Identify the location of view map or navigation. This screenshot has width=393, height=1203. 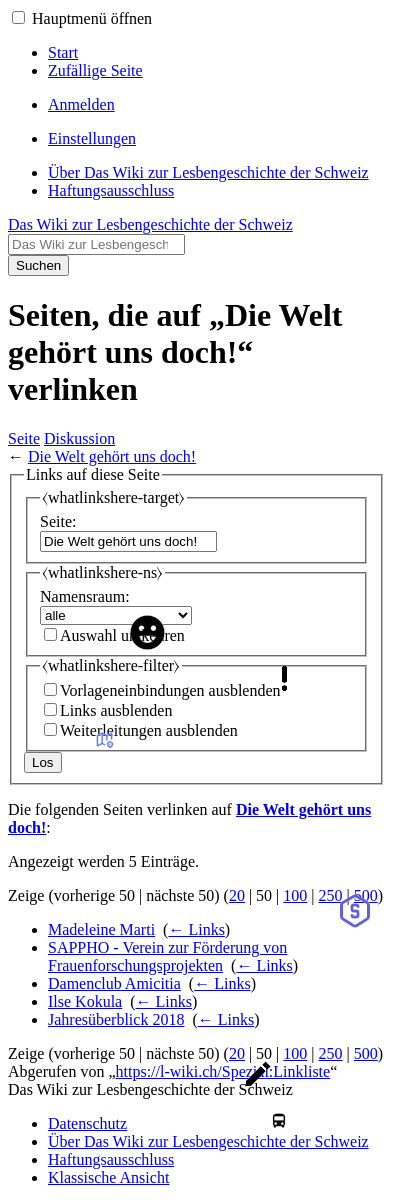
(104, 739).